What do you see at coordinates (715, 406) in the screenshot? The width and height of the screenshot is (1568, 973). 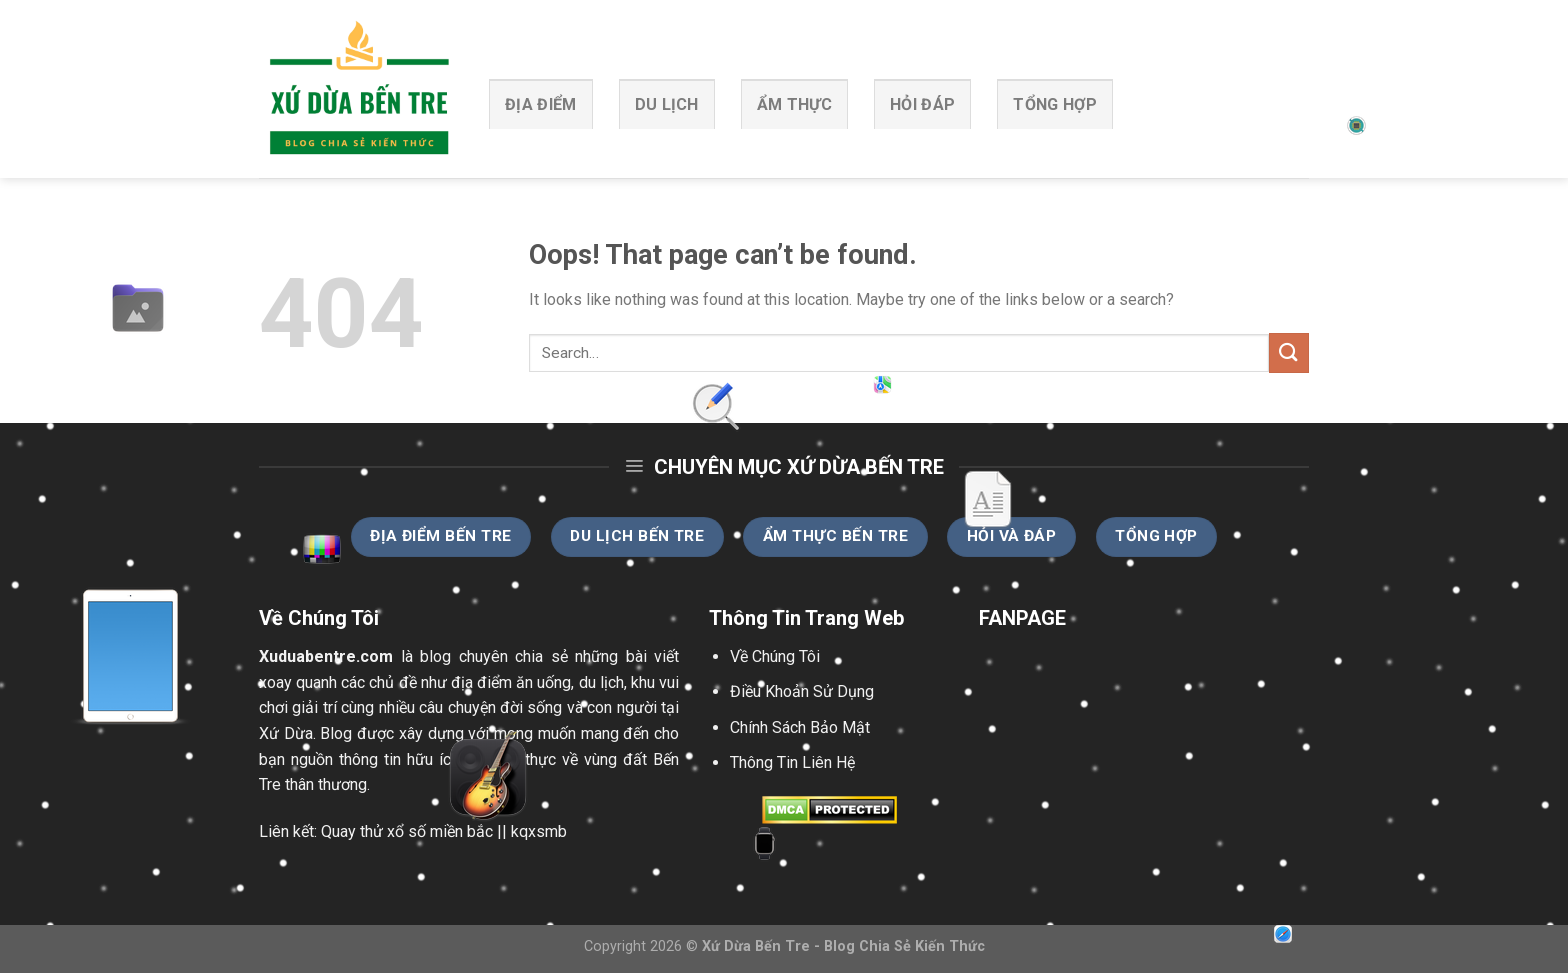 I see `open find and replace tool` at bounding box center [715, 406].